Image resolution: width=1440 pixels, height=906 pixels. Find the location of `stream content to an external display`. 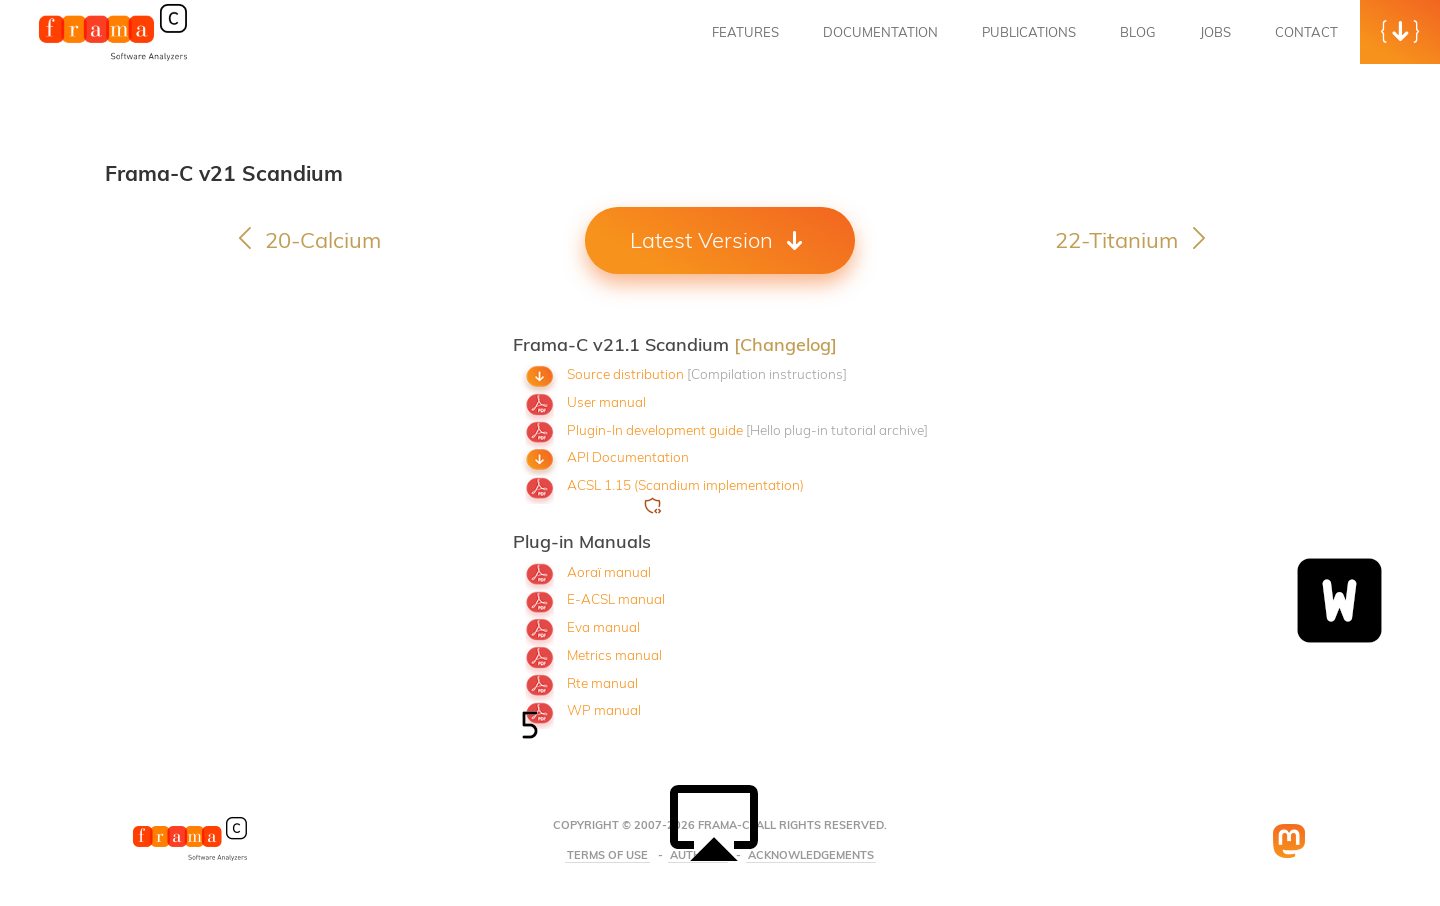

stream content to an external display is located at coordinates (714, 821).